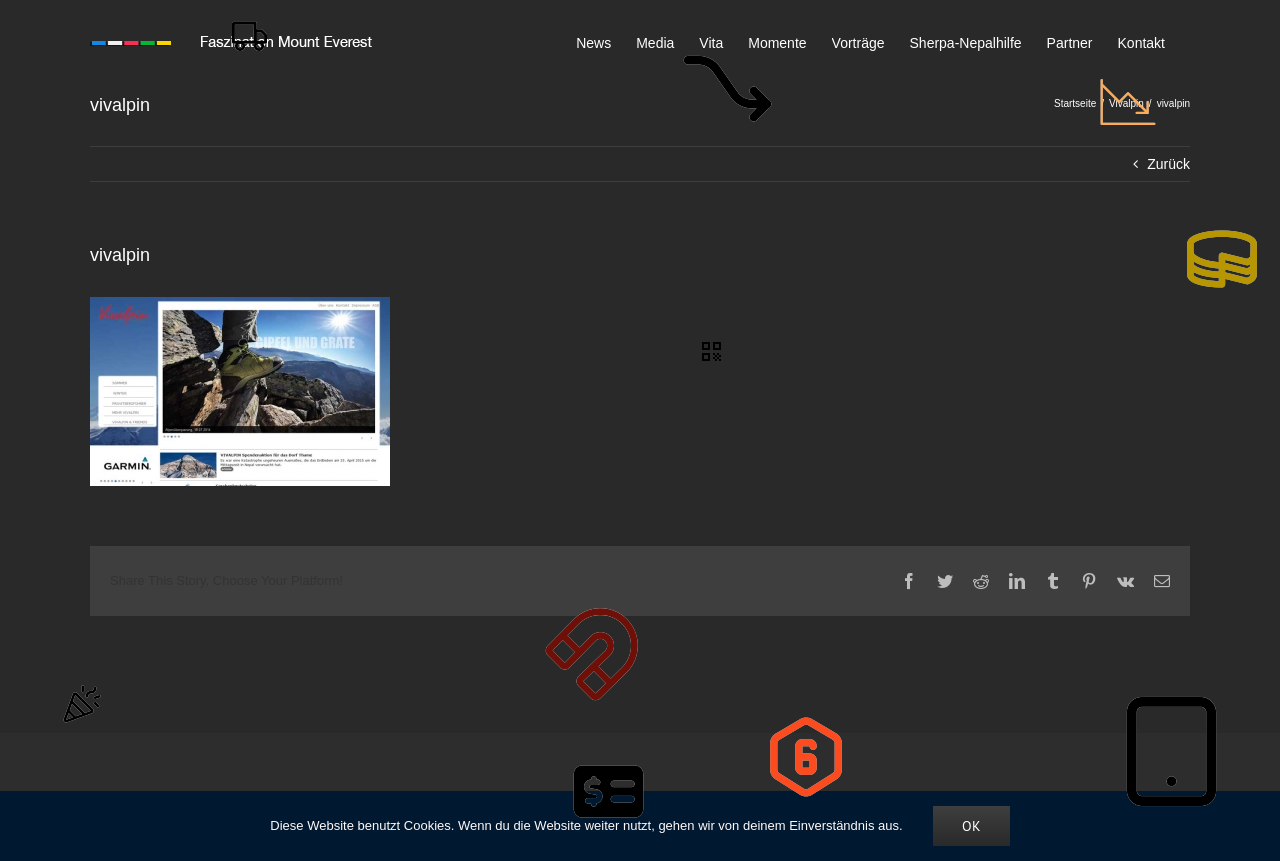  I want to click on activate magnetic snap or alignment, so click(593, 652).